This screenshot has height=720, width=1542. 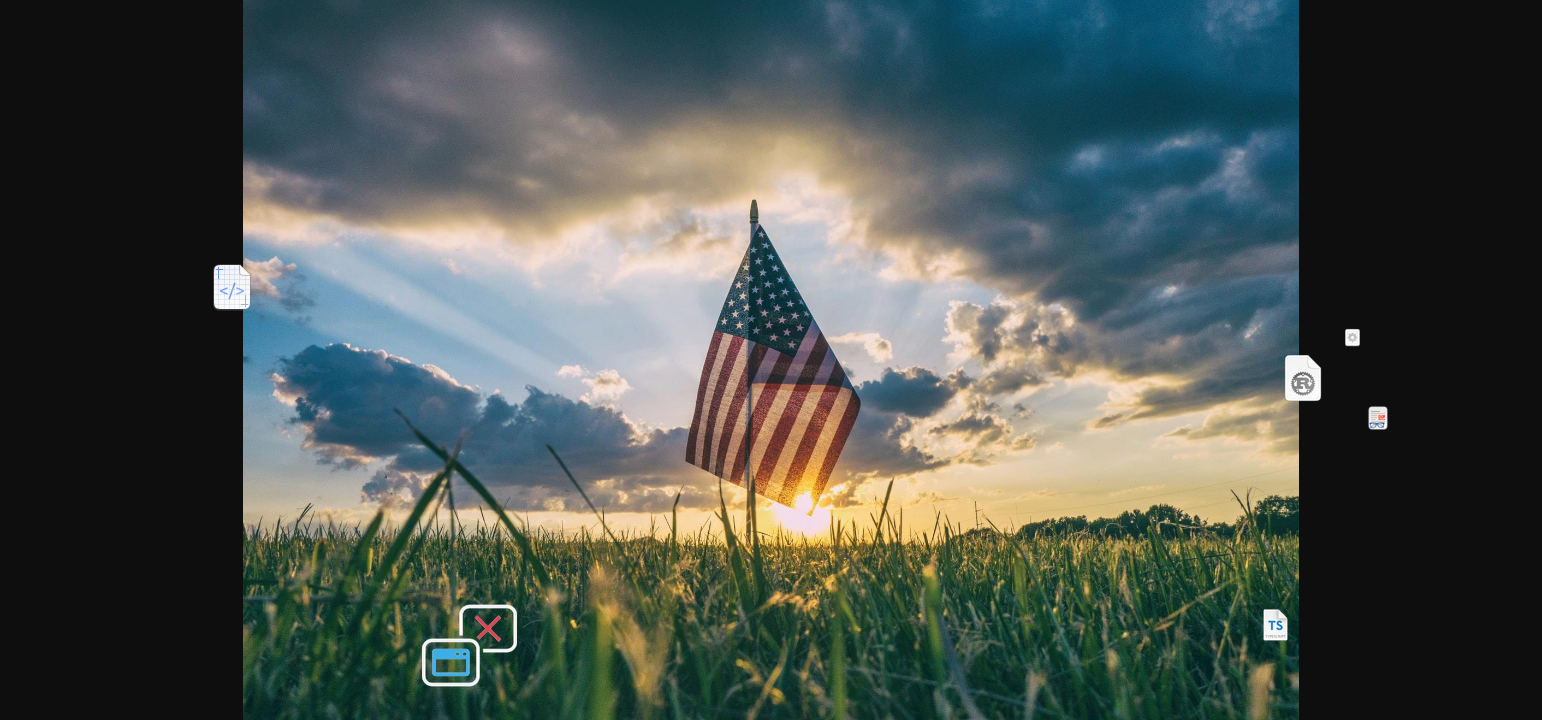 What do you see at coordinates (1352, 337) in the screenshot?
I see `a desktop application shortcut file` at bounding box center [1352, 337].